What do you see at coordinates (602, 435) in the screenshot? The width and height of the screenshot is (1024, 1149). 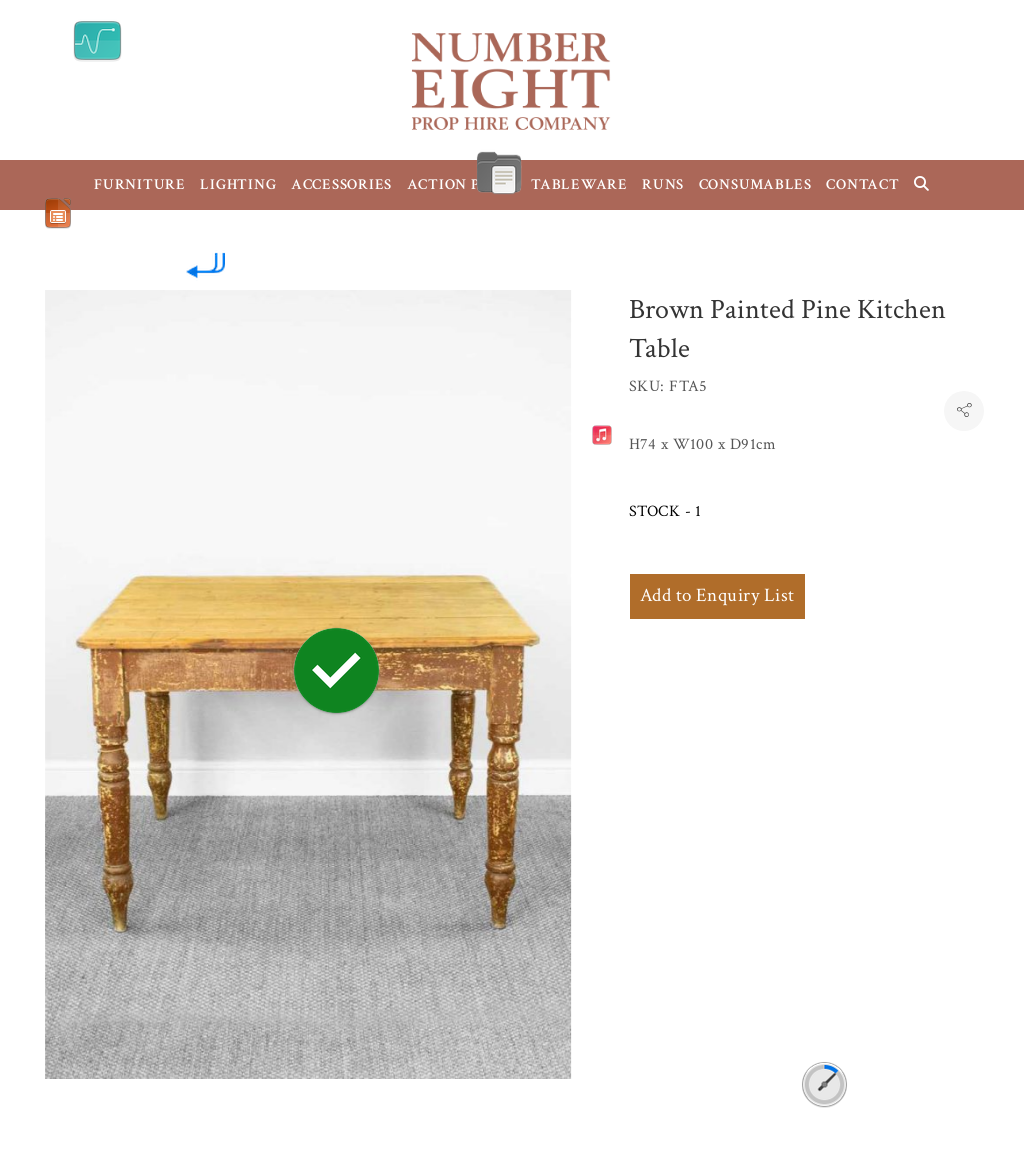 I see `open the music player app` at bounding box center [602, 435].